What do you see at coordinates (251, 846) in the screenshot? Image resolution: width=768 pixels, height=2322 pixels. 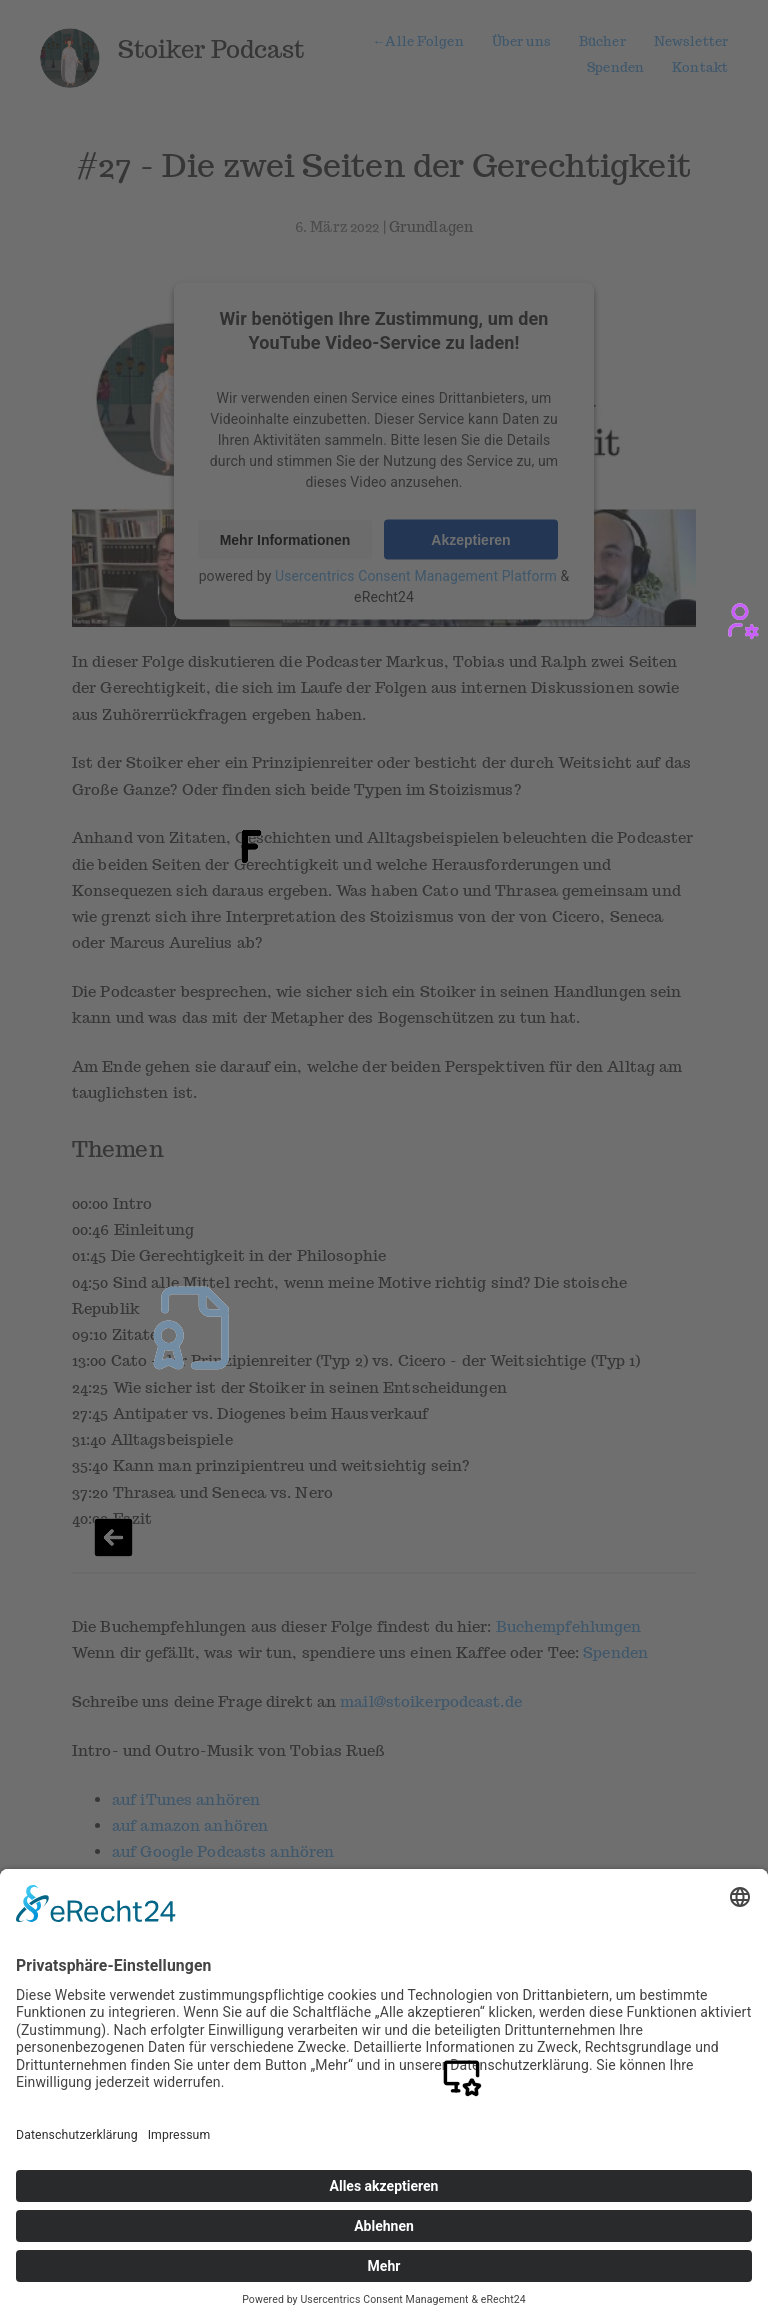 I see `indicates a Facebook shortcut or link` at bounding box center [251, 846].